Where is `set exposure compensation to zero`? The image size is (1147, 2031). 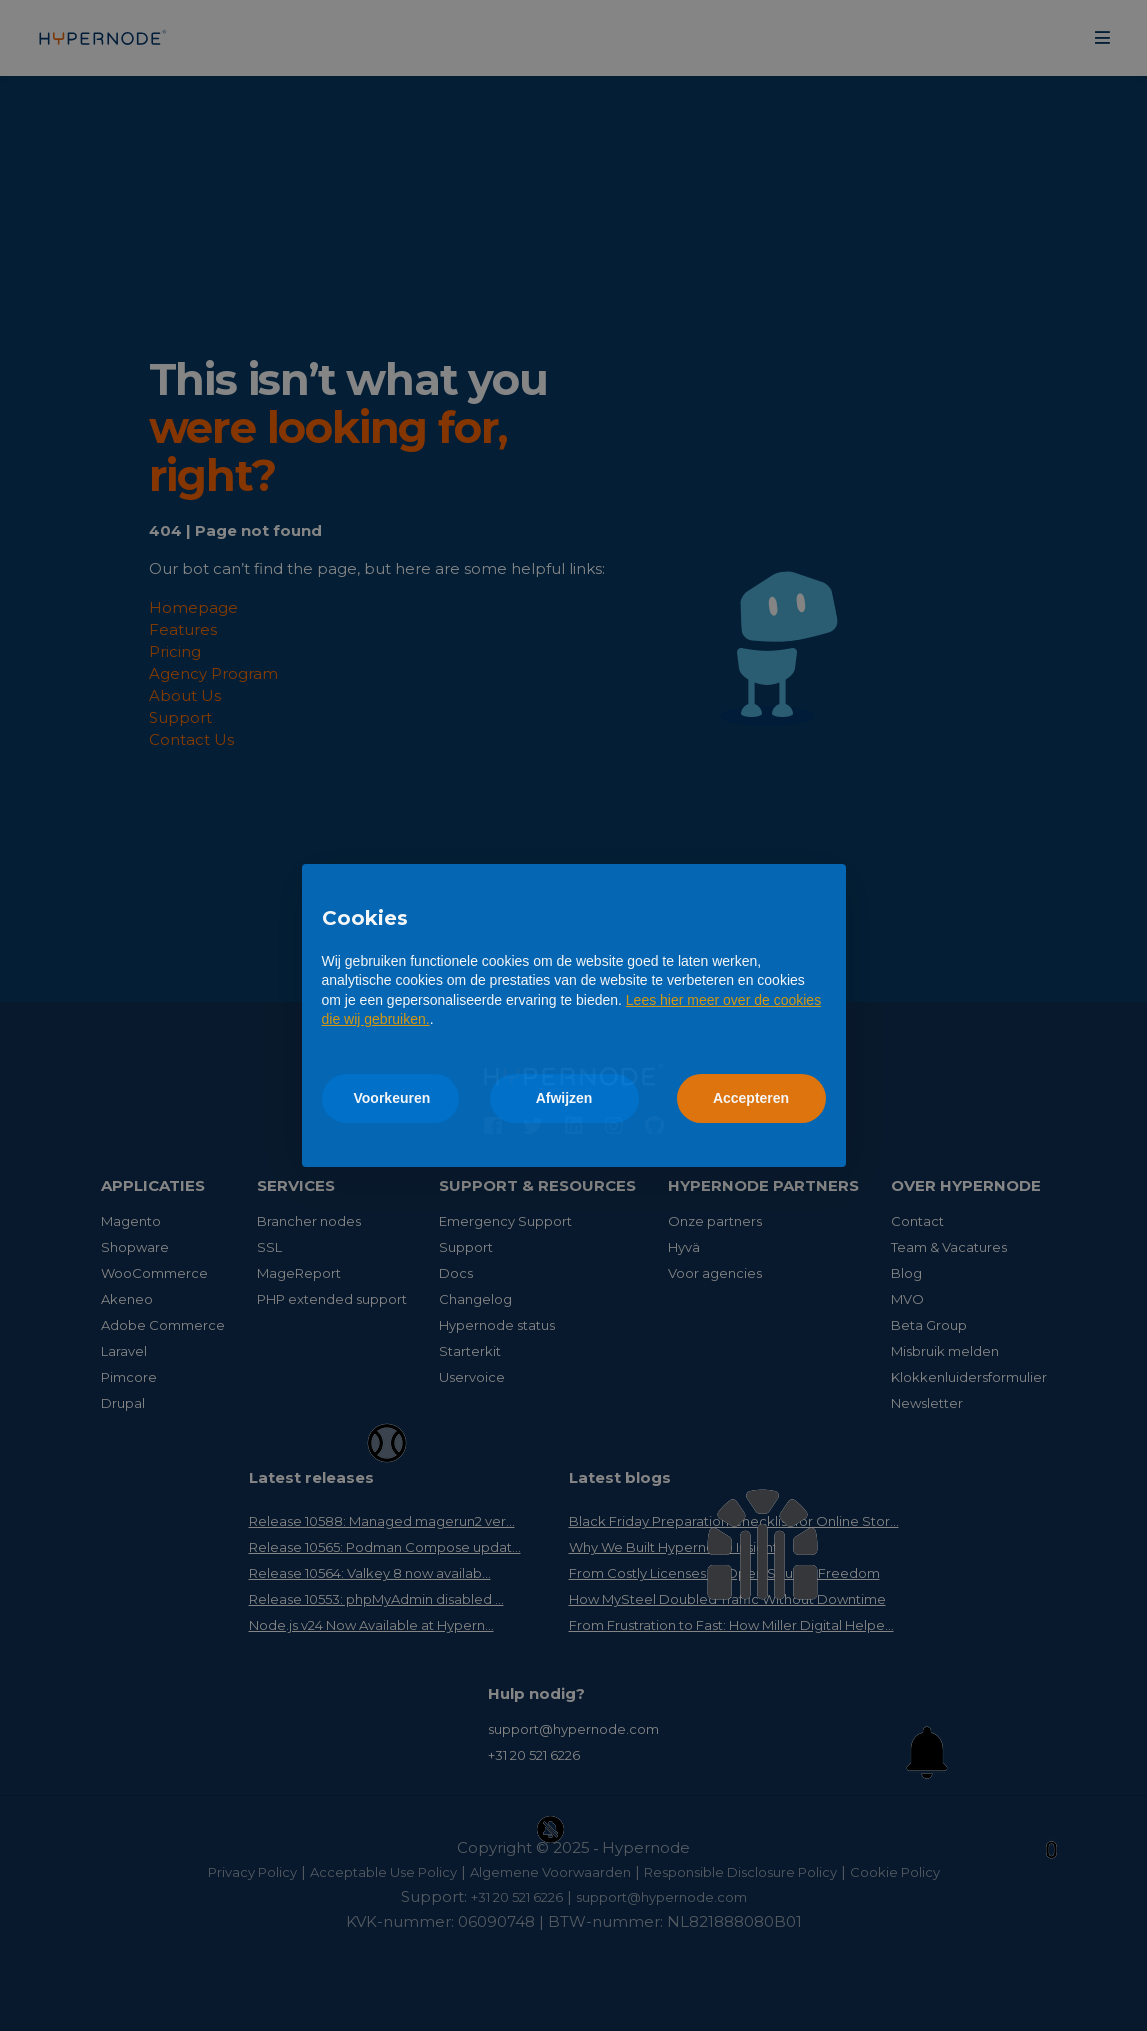 set exposure compensation to zero is located at coordinates (1051, 1850).